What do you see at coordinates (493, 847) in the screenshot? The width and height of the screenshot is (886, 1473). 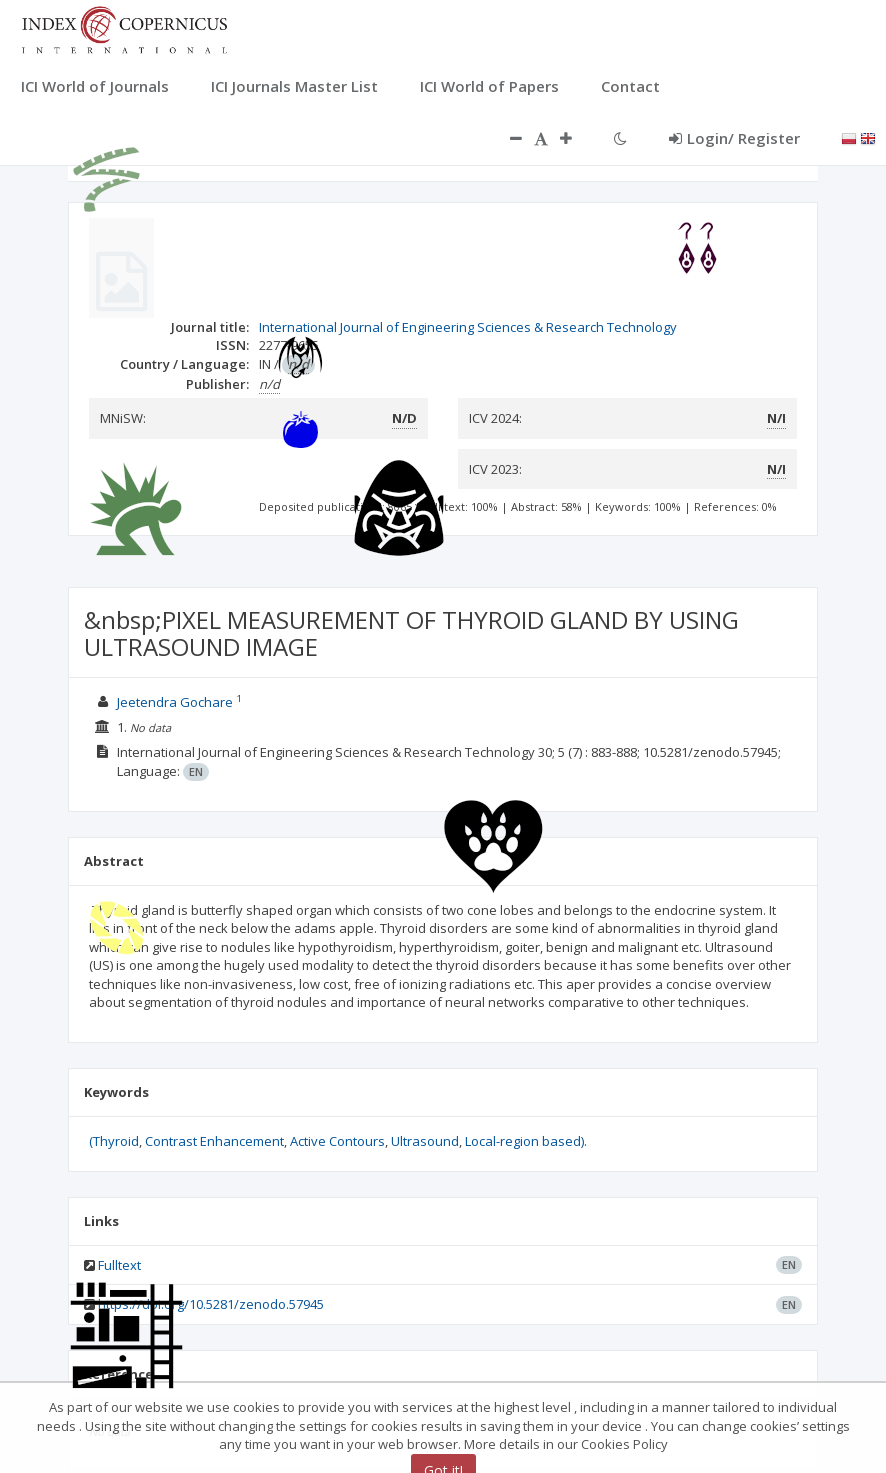 I see `favorite or like a pet-related item` at bounding box center [493, 847].